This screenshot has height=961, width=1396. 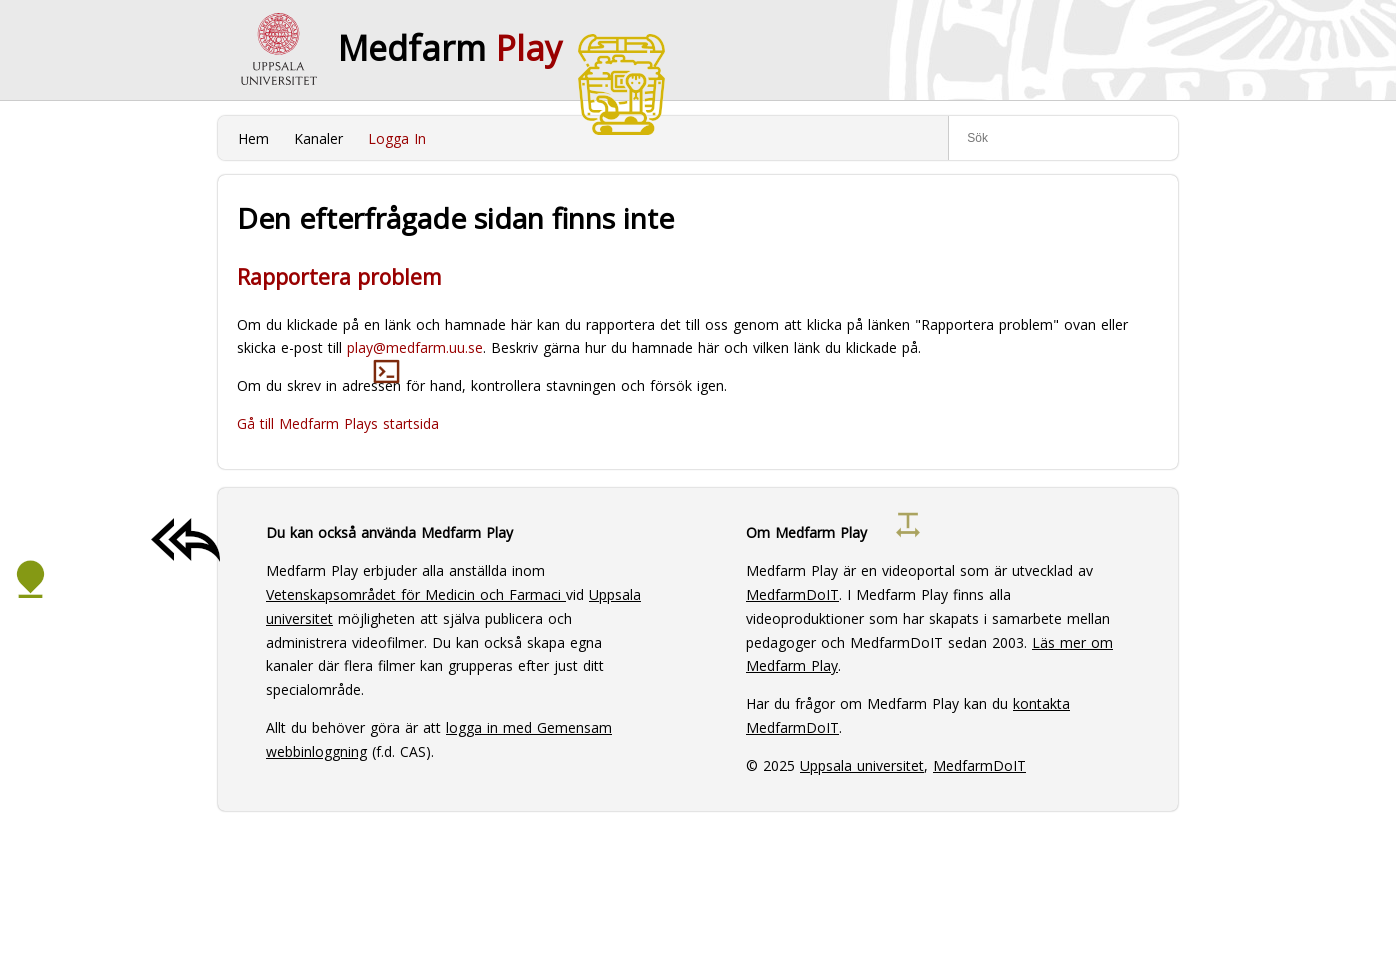 What do you see at coordinates (30, 577) in the screenshot?
I see `mark a location on the map` at bounding box center [30, 577].